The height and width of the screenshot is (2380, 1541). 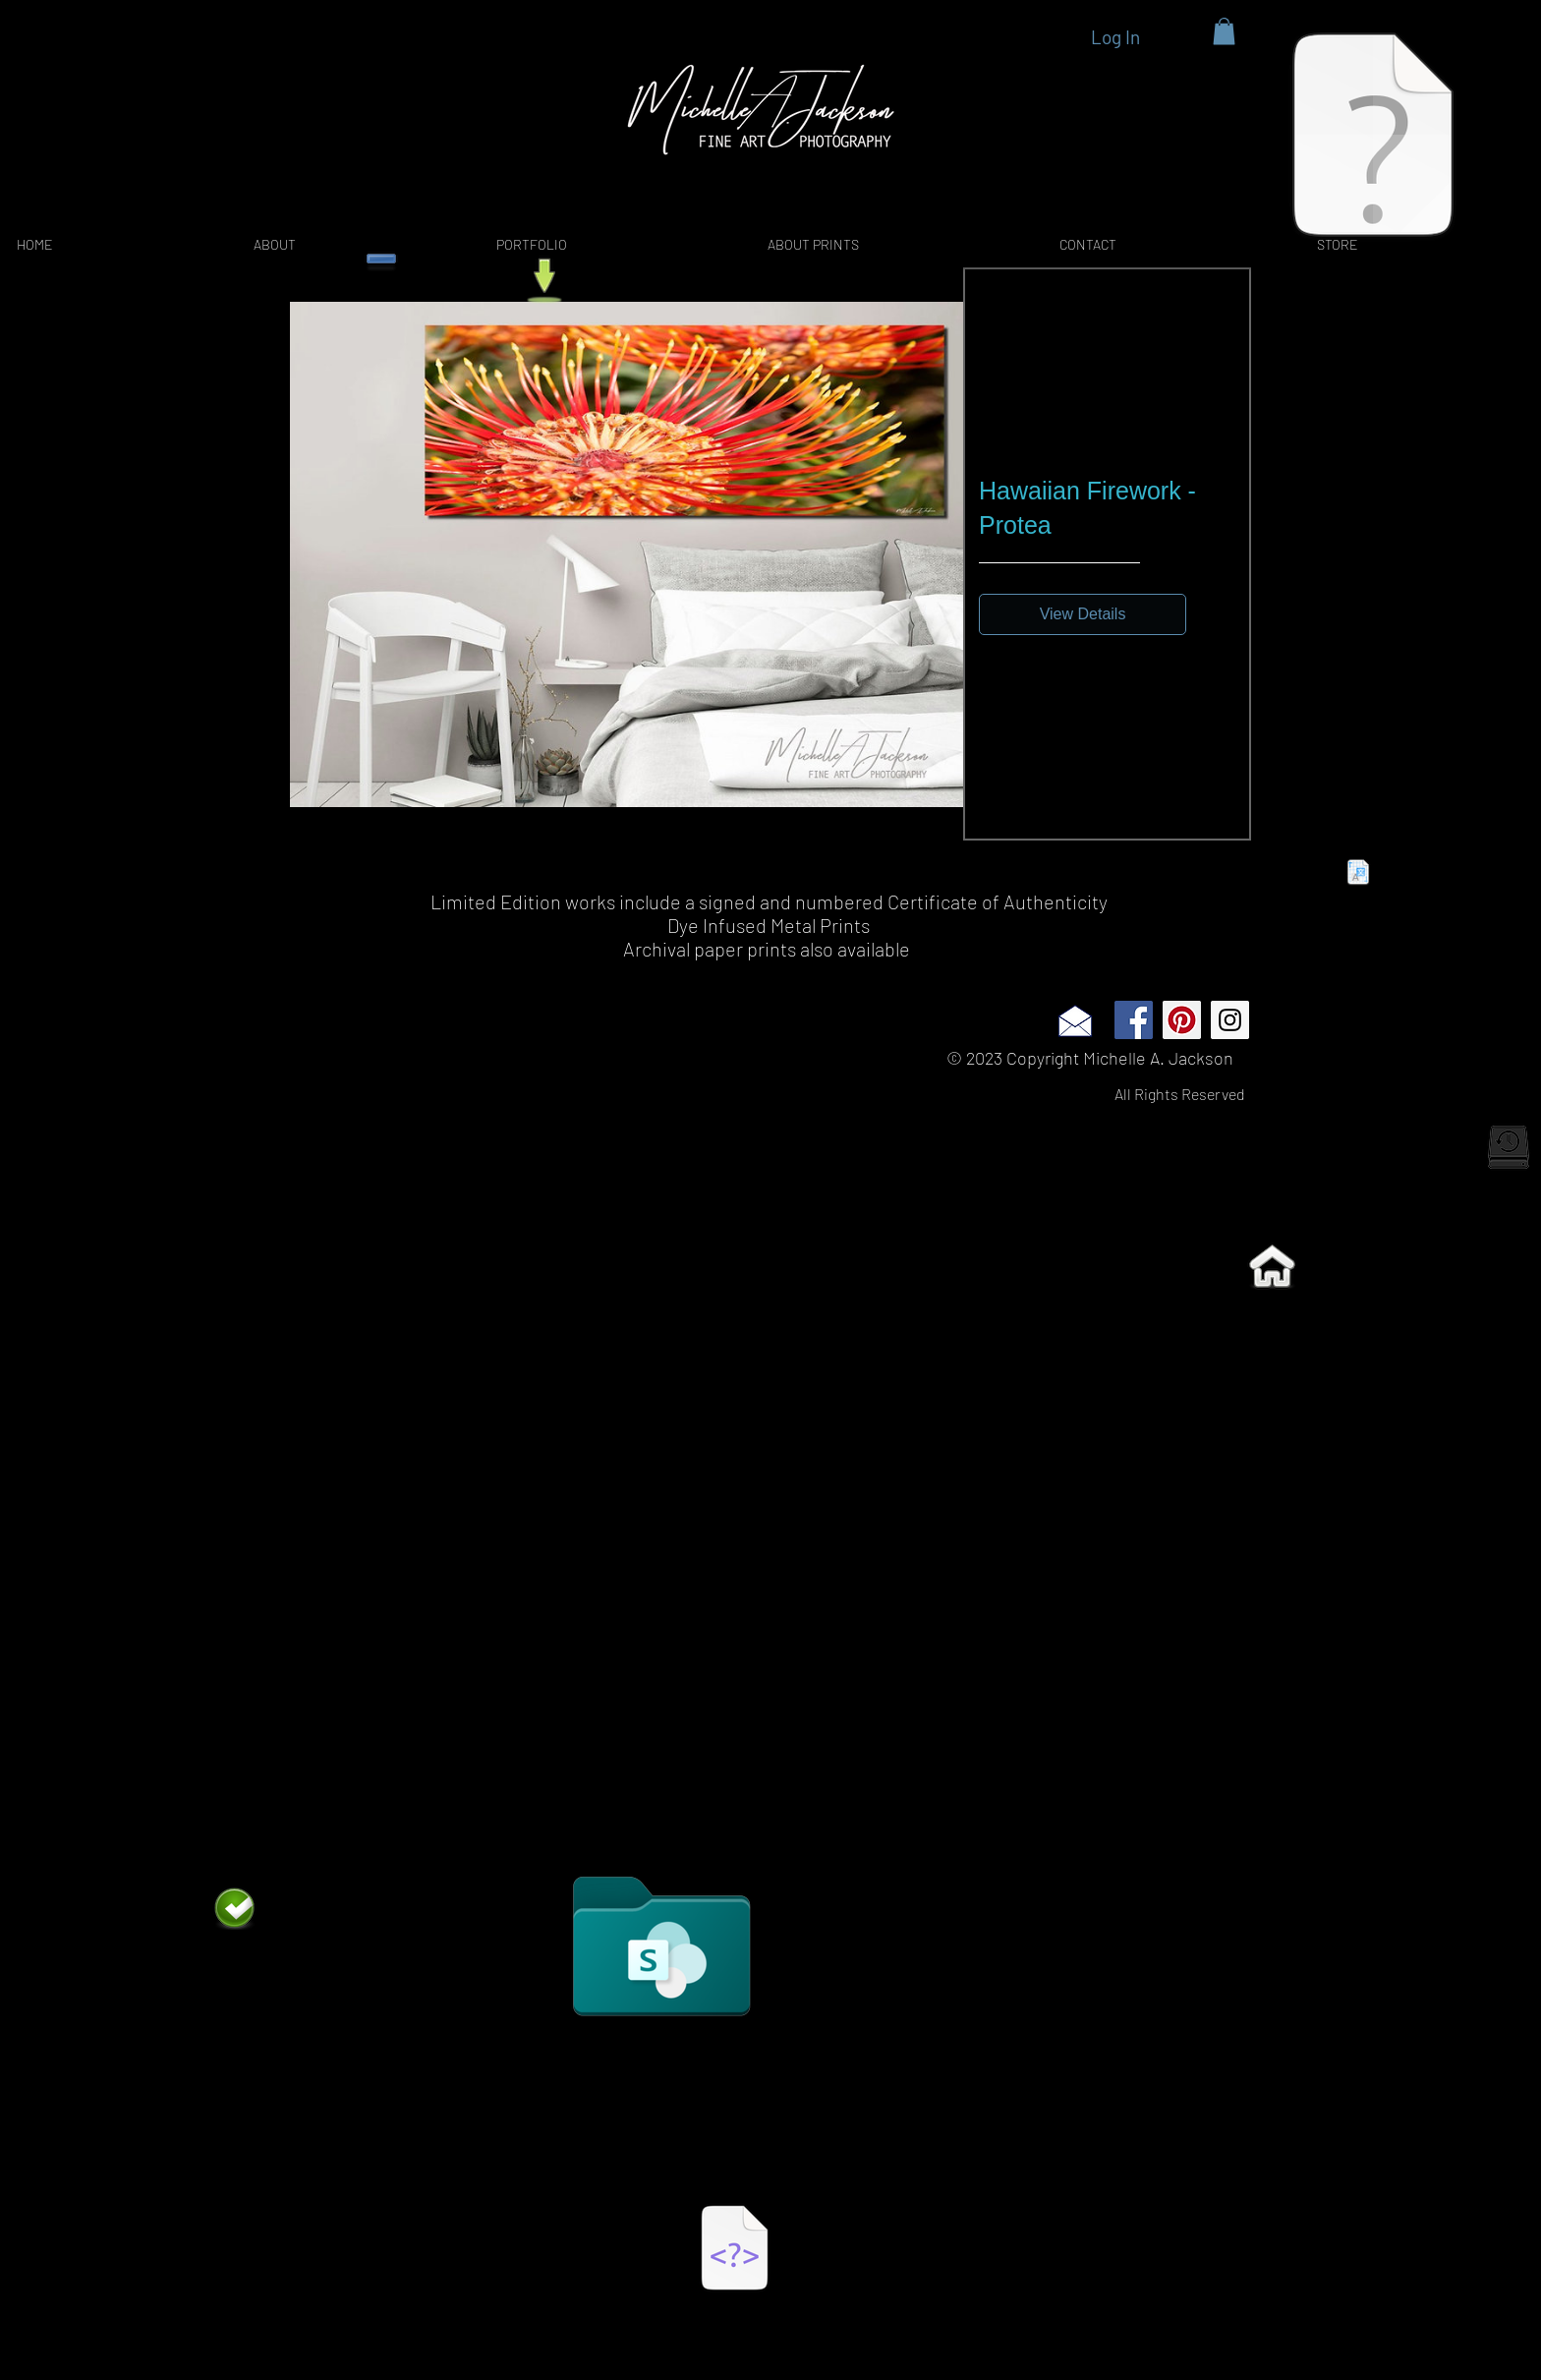 I want to click on a php source code file, so click(x=734, y=2247).